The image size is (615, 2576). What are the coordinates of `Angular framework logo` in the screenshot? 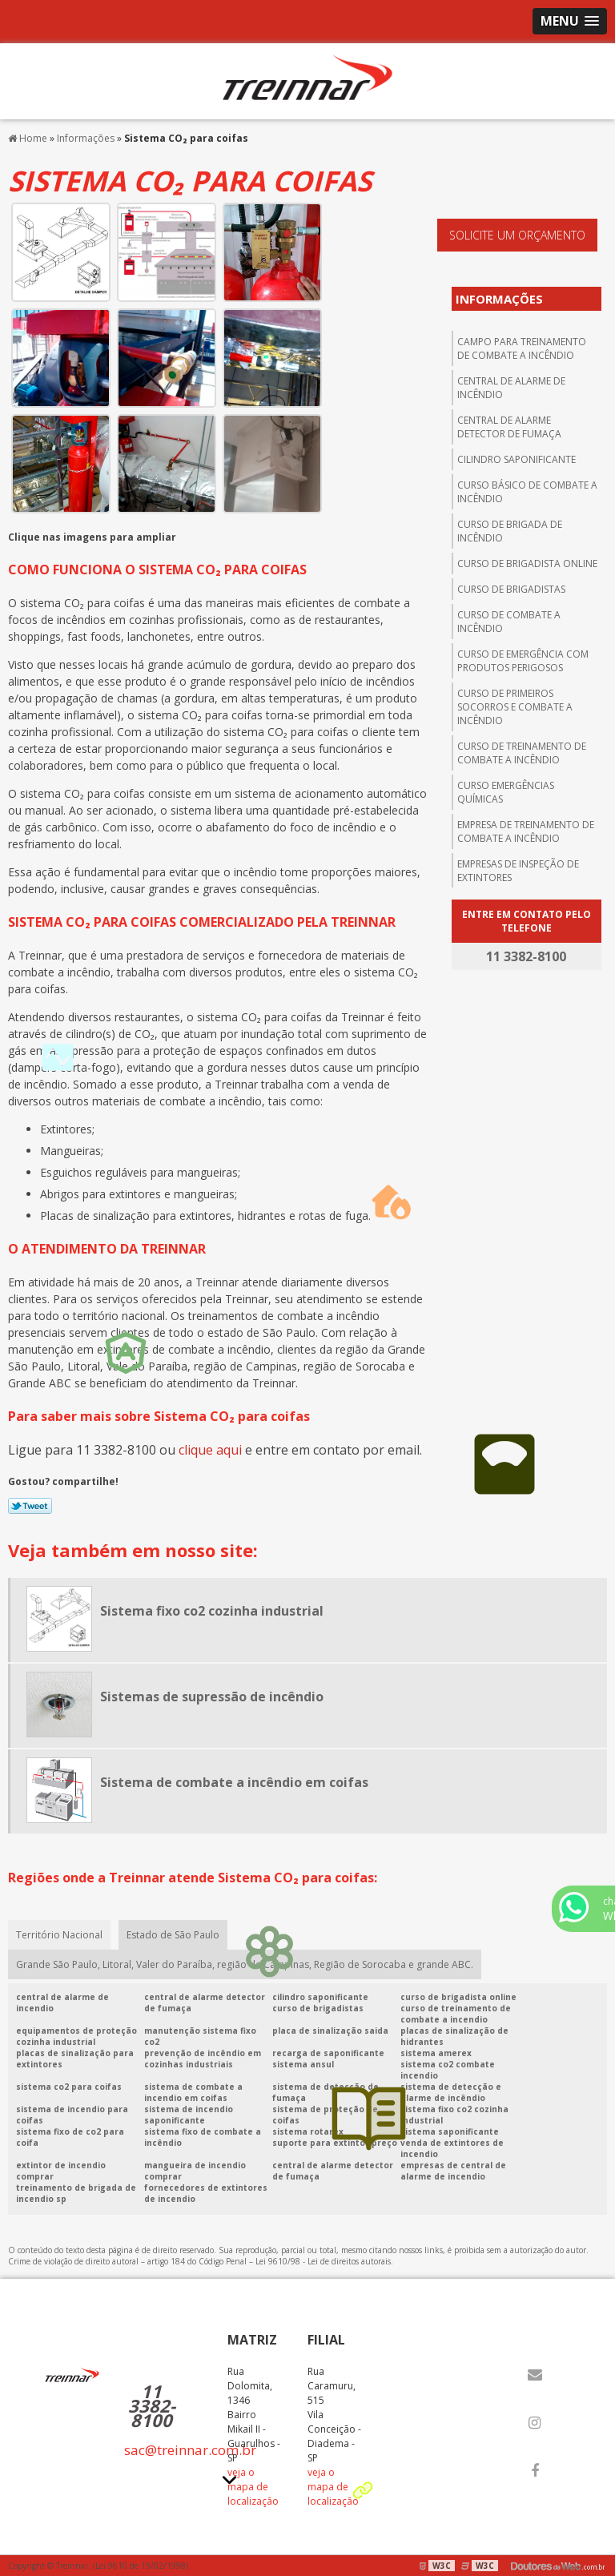 It's located at (126, 1352).